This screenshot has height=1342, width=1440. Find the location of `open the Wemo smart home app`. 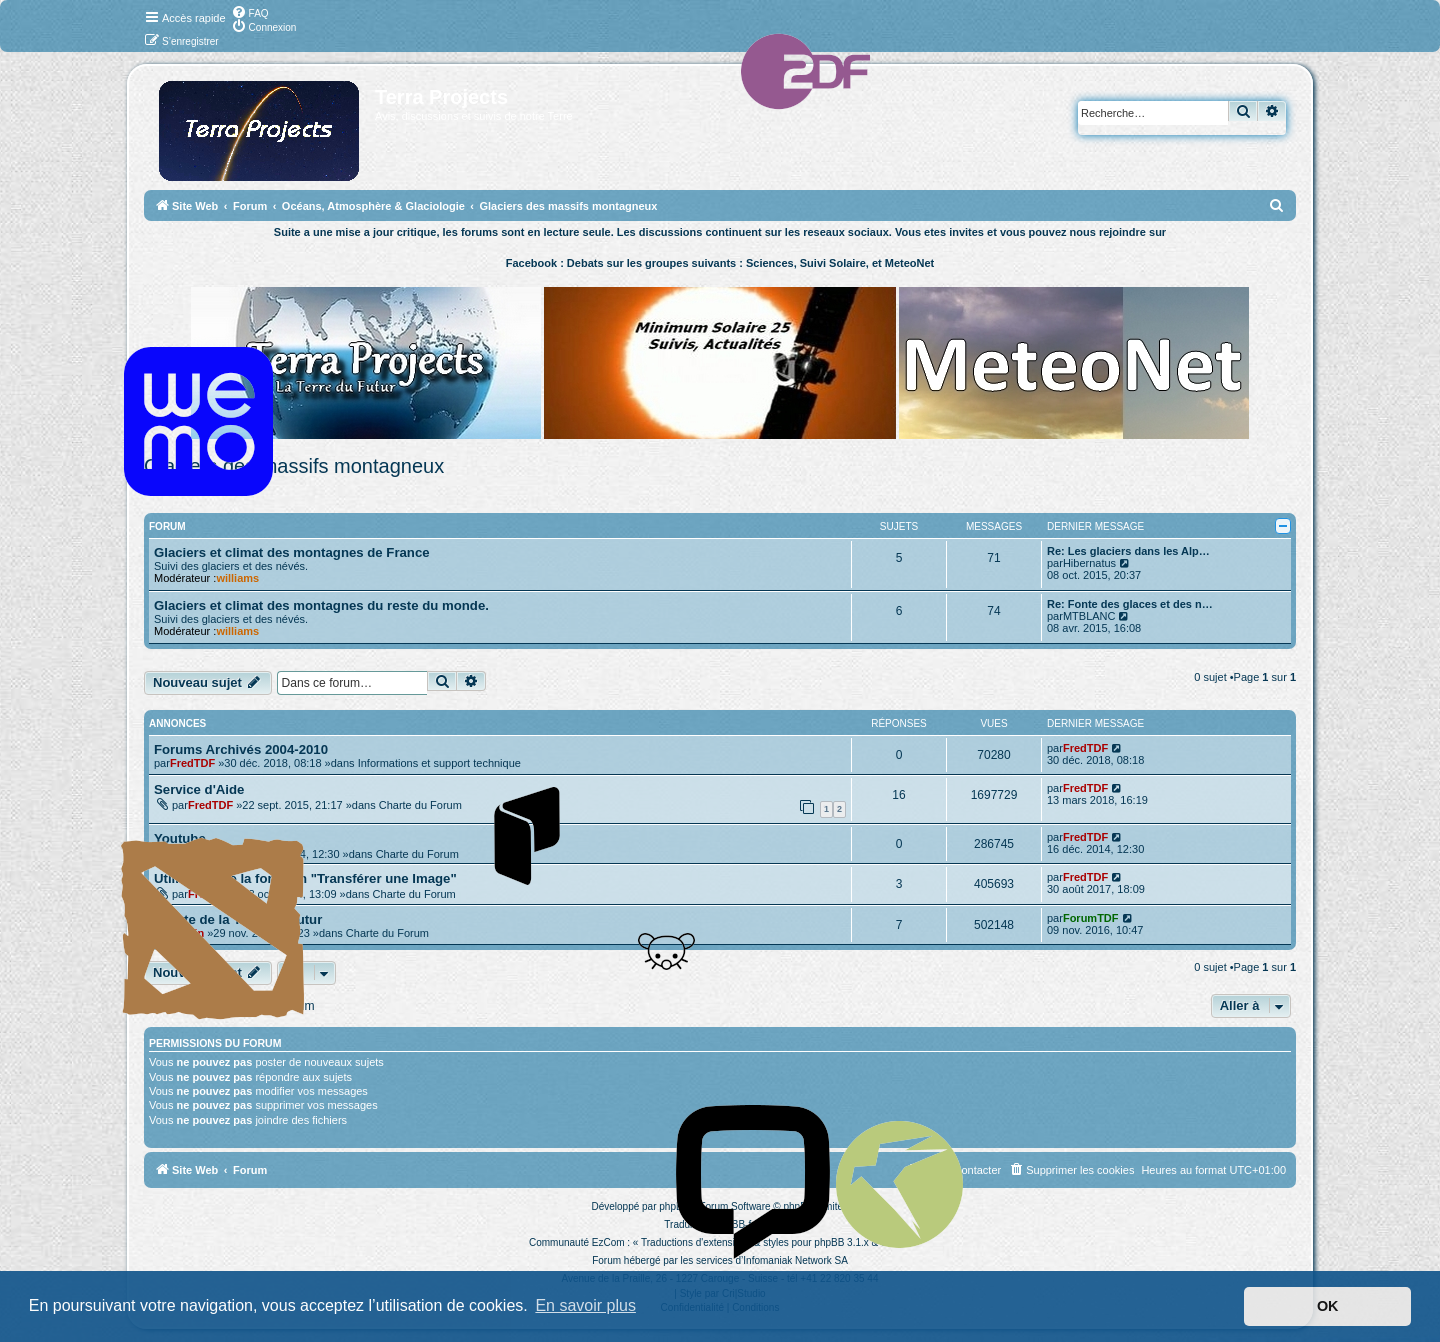

open the Wemo smart home app is located at coordinates (198, 421).